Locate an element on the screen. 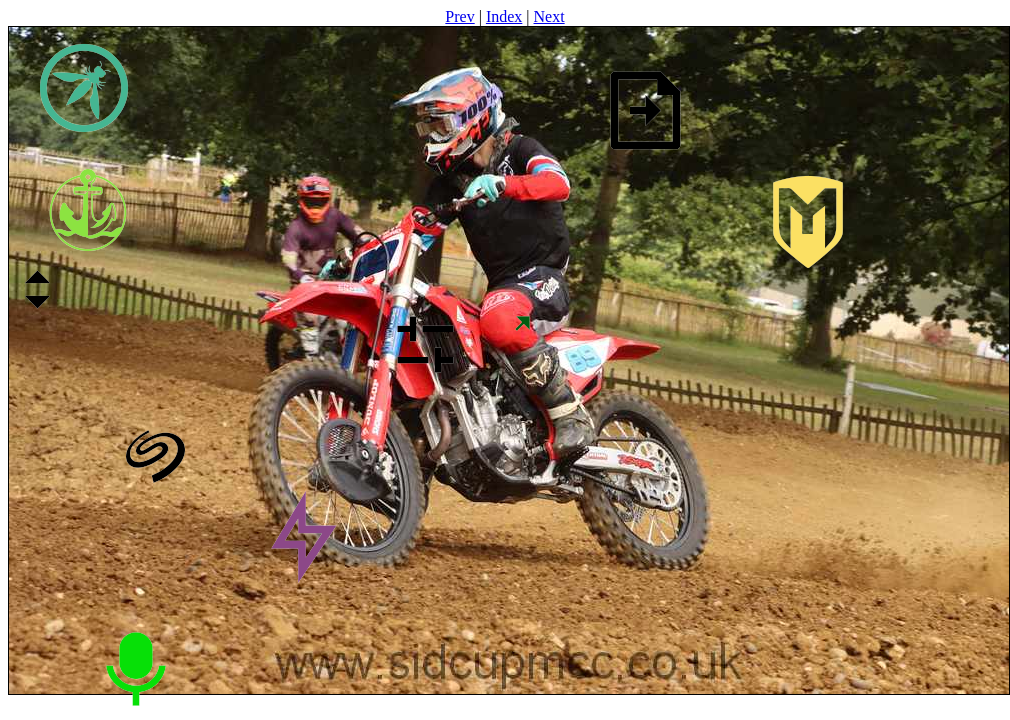  OWASP (Open Web Application Security Project) logo is located at coordinates (84, 88).